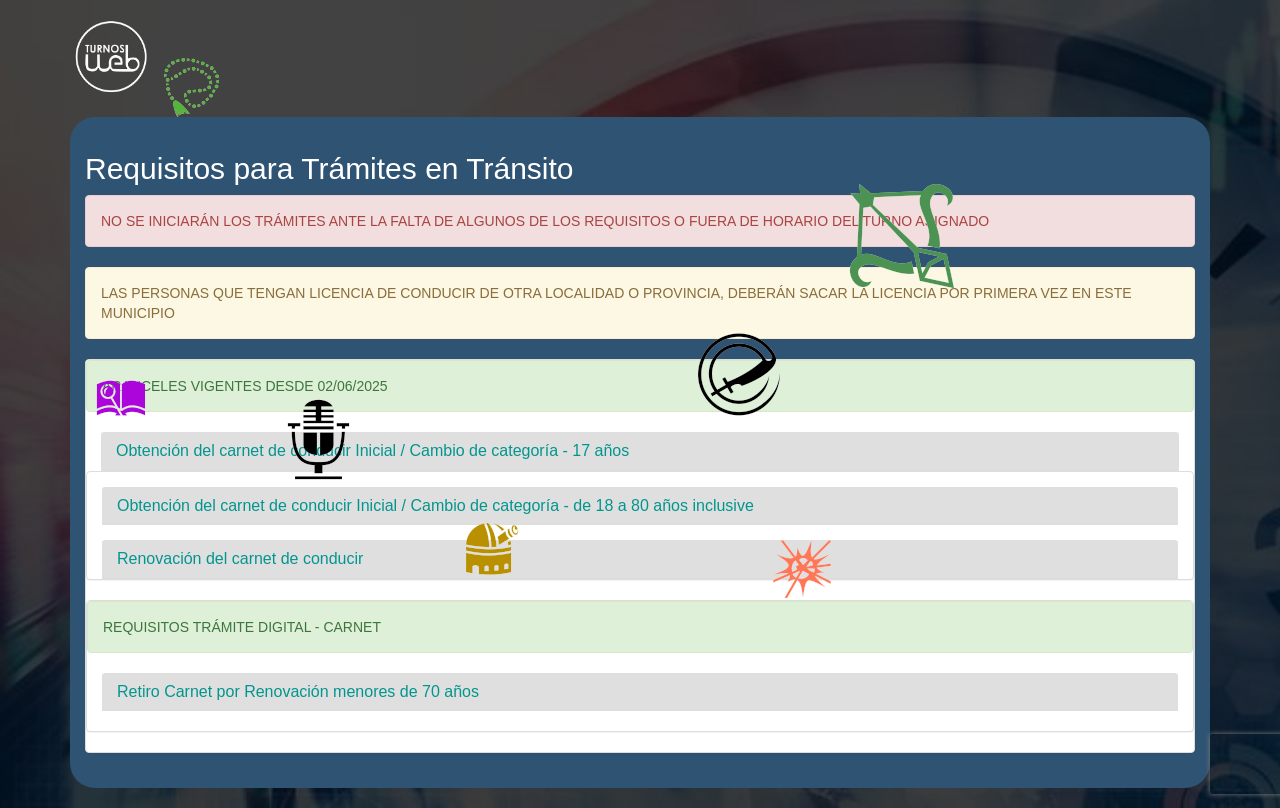 This screenshot has height=808, width=1280. I want to click on select bow and arrow weapon, so click(902, 236).